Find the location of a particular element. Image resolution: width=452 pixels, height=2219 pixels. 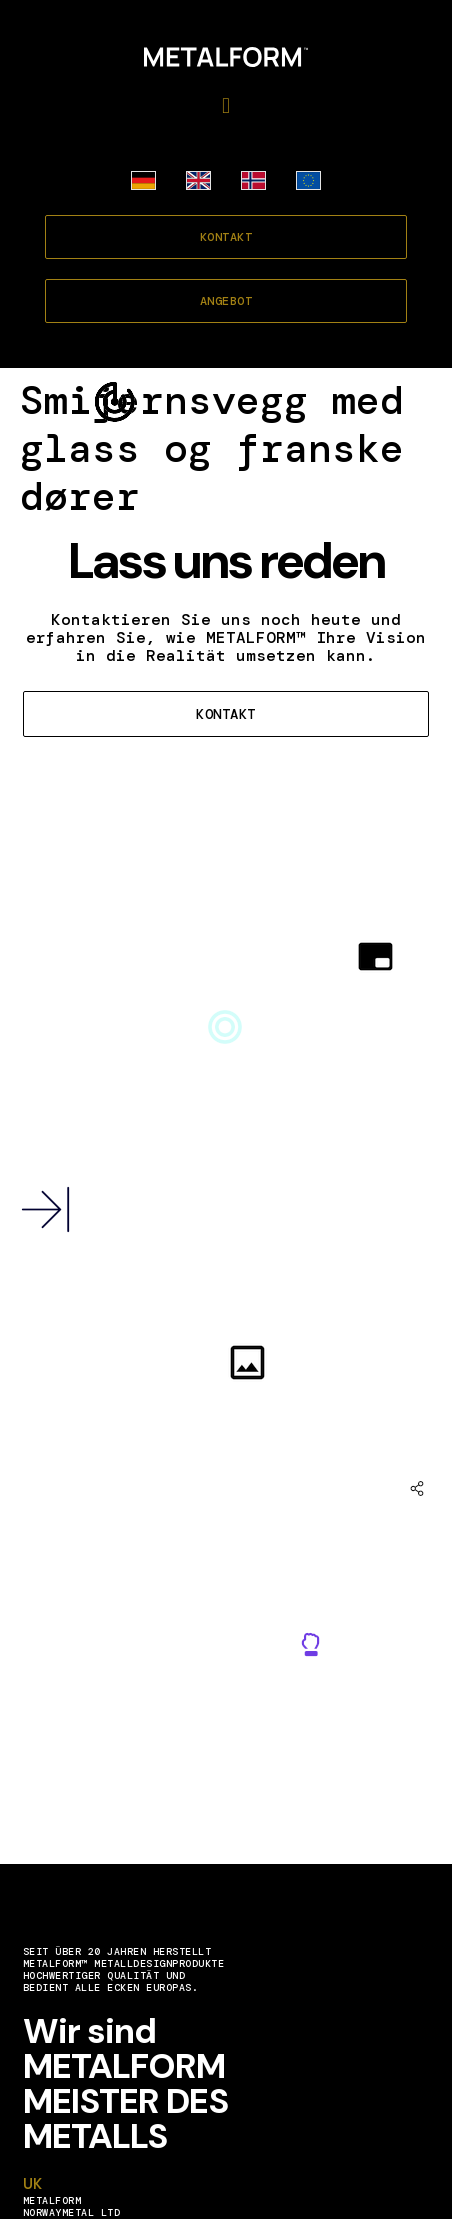

rock gesture for rock-paper-scissors game is located at coordinates (310, 1644).